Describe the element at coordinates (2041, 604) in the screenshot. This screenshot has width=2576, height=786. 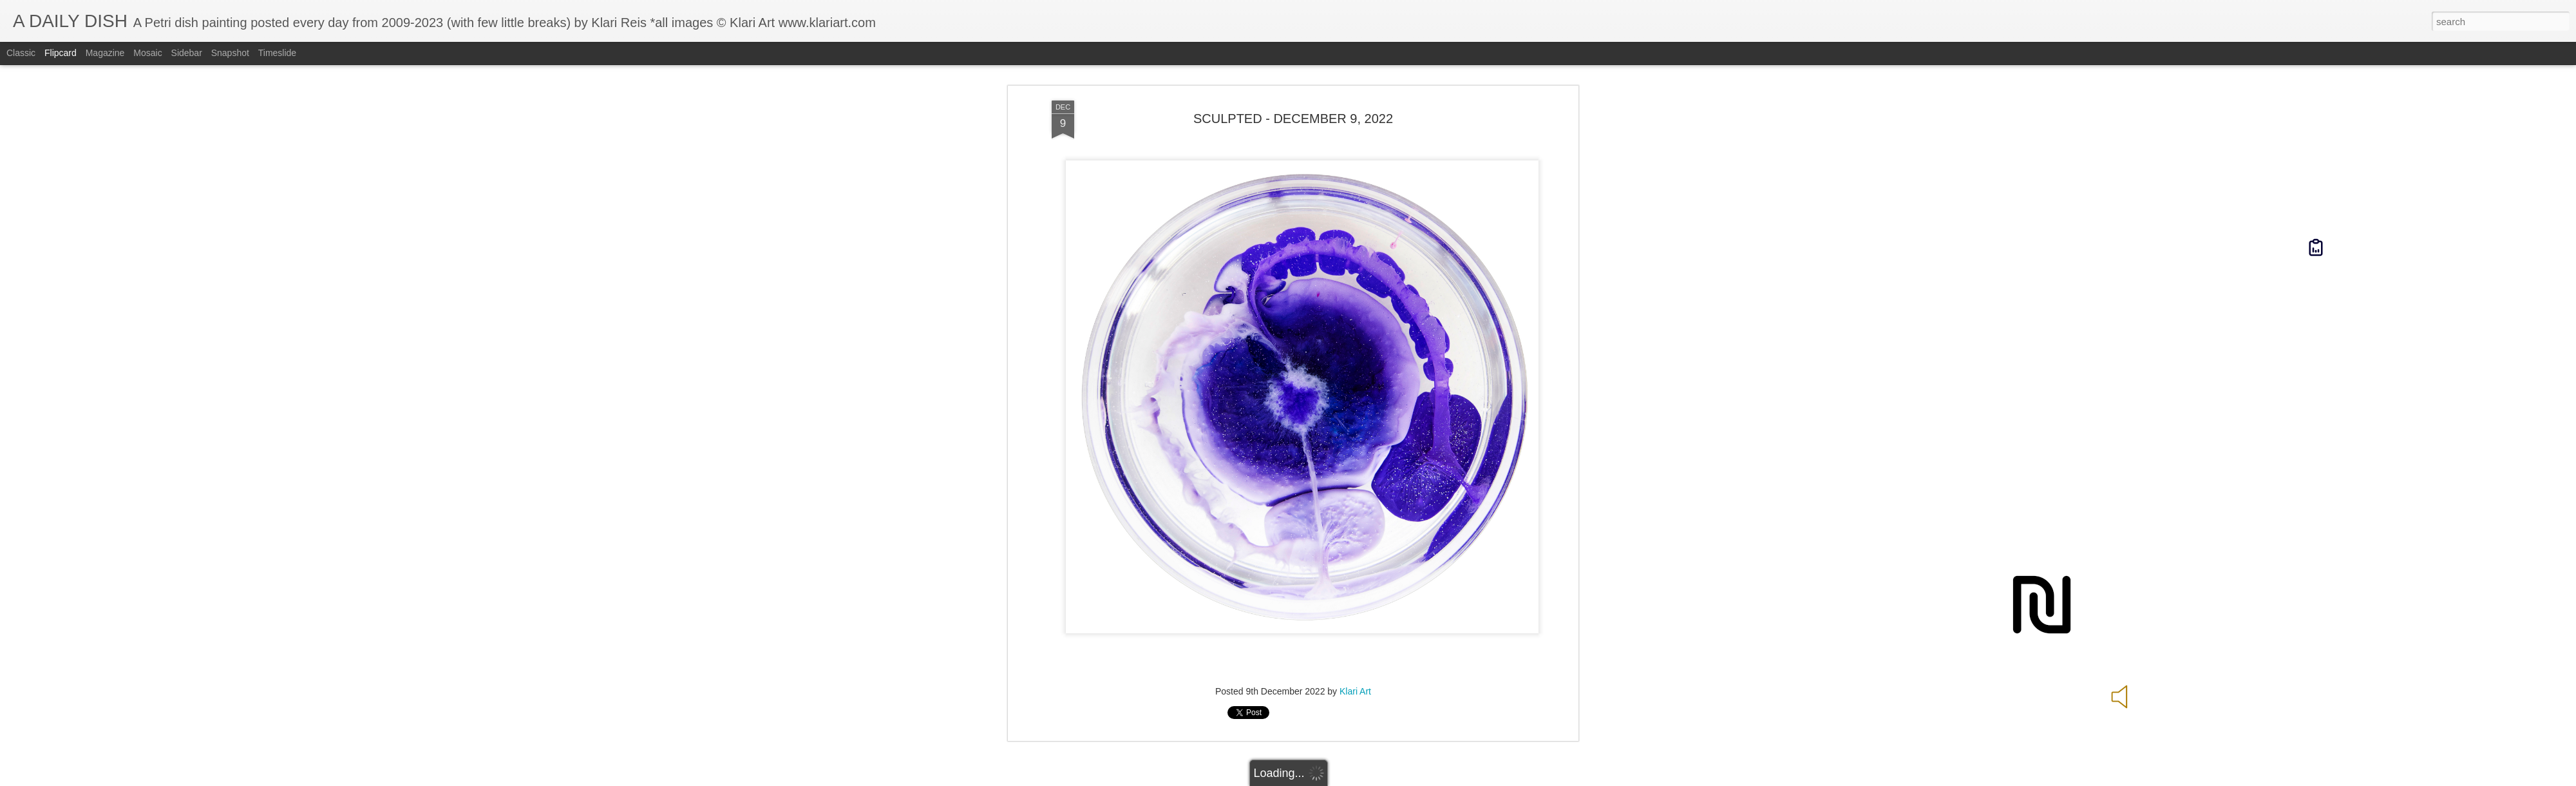
I see `view prices in Israeli shekels` at that location.